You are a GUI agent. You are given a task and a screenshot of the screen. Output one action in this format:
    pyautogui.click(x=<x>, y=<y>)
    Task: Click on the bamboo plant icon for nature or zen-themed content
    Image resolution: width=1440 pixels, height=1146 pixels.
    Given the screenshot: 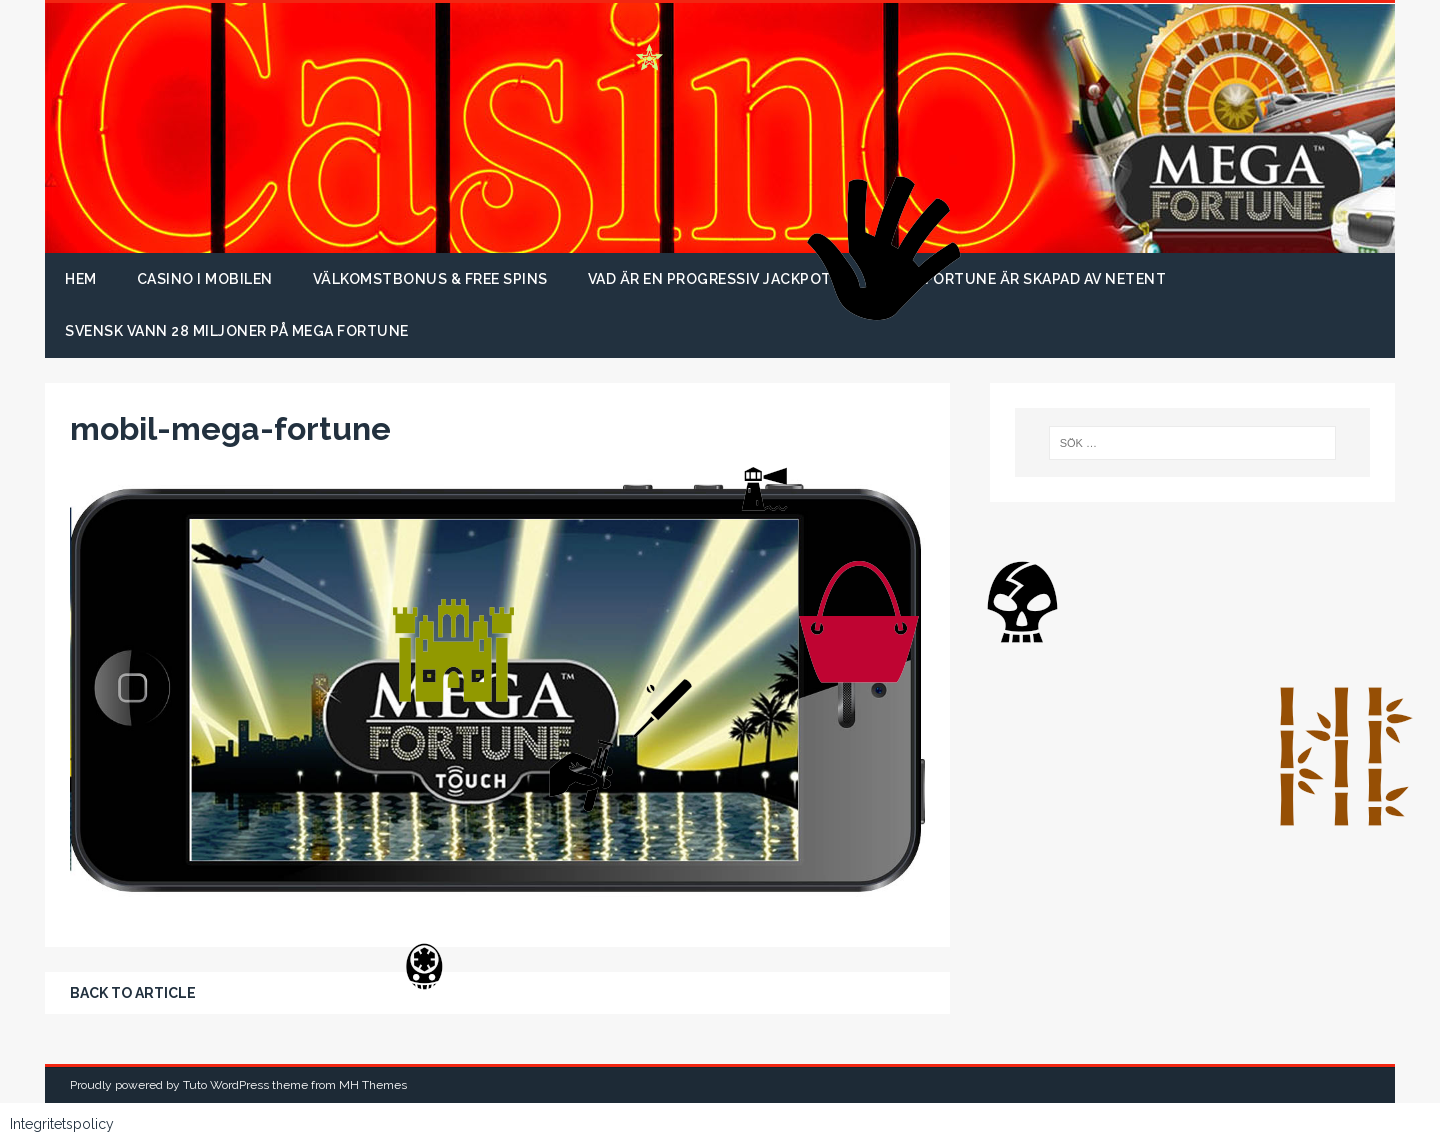 What is the action you would take?
    pyautogui.click(x=1341, y=756)
    